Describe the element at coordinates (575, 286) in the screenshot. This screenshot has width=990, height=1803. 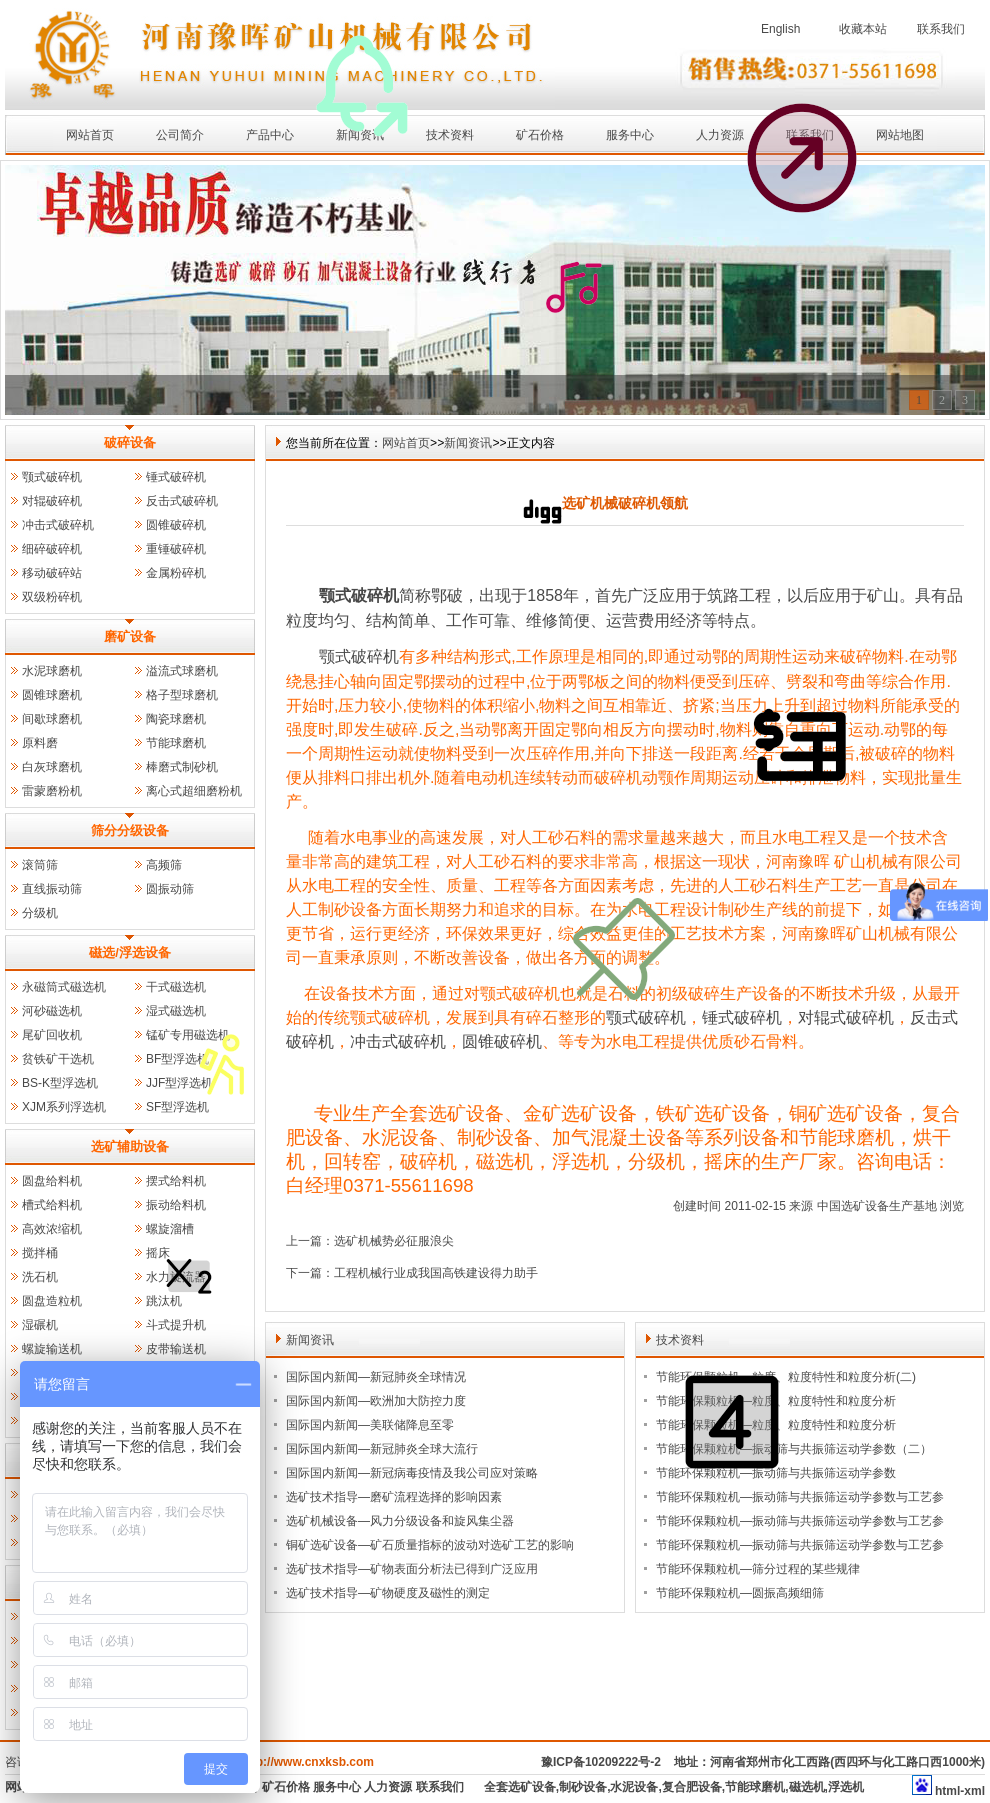
I see `remove a song from playlist` at that location.